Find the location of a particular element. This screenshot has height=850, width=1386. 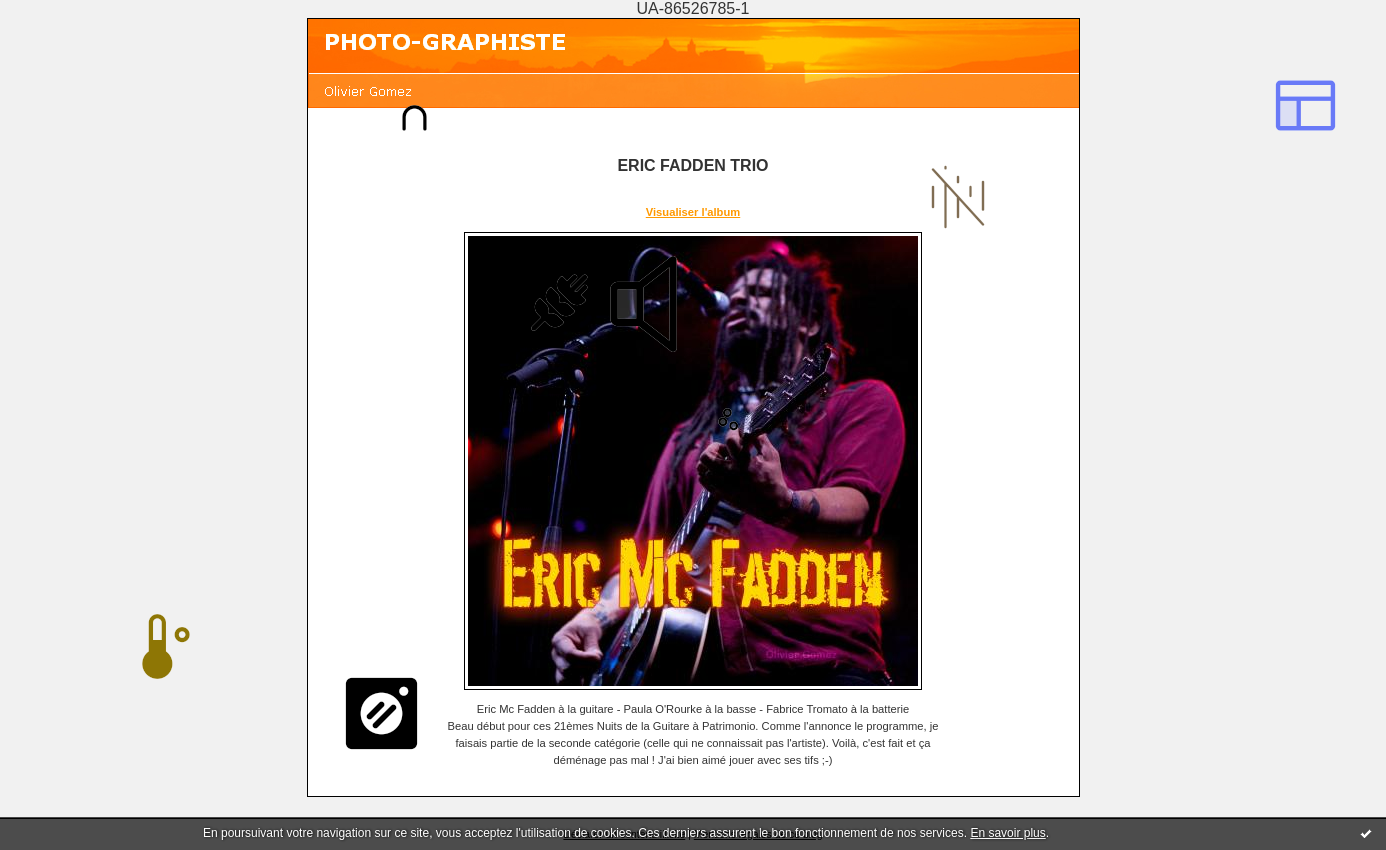

view data as a scatter plot is located at coordinates (728, 419).